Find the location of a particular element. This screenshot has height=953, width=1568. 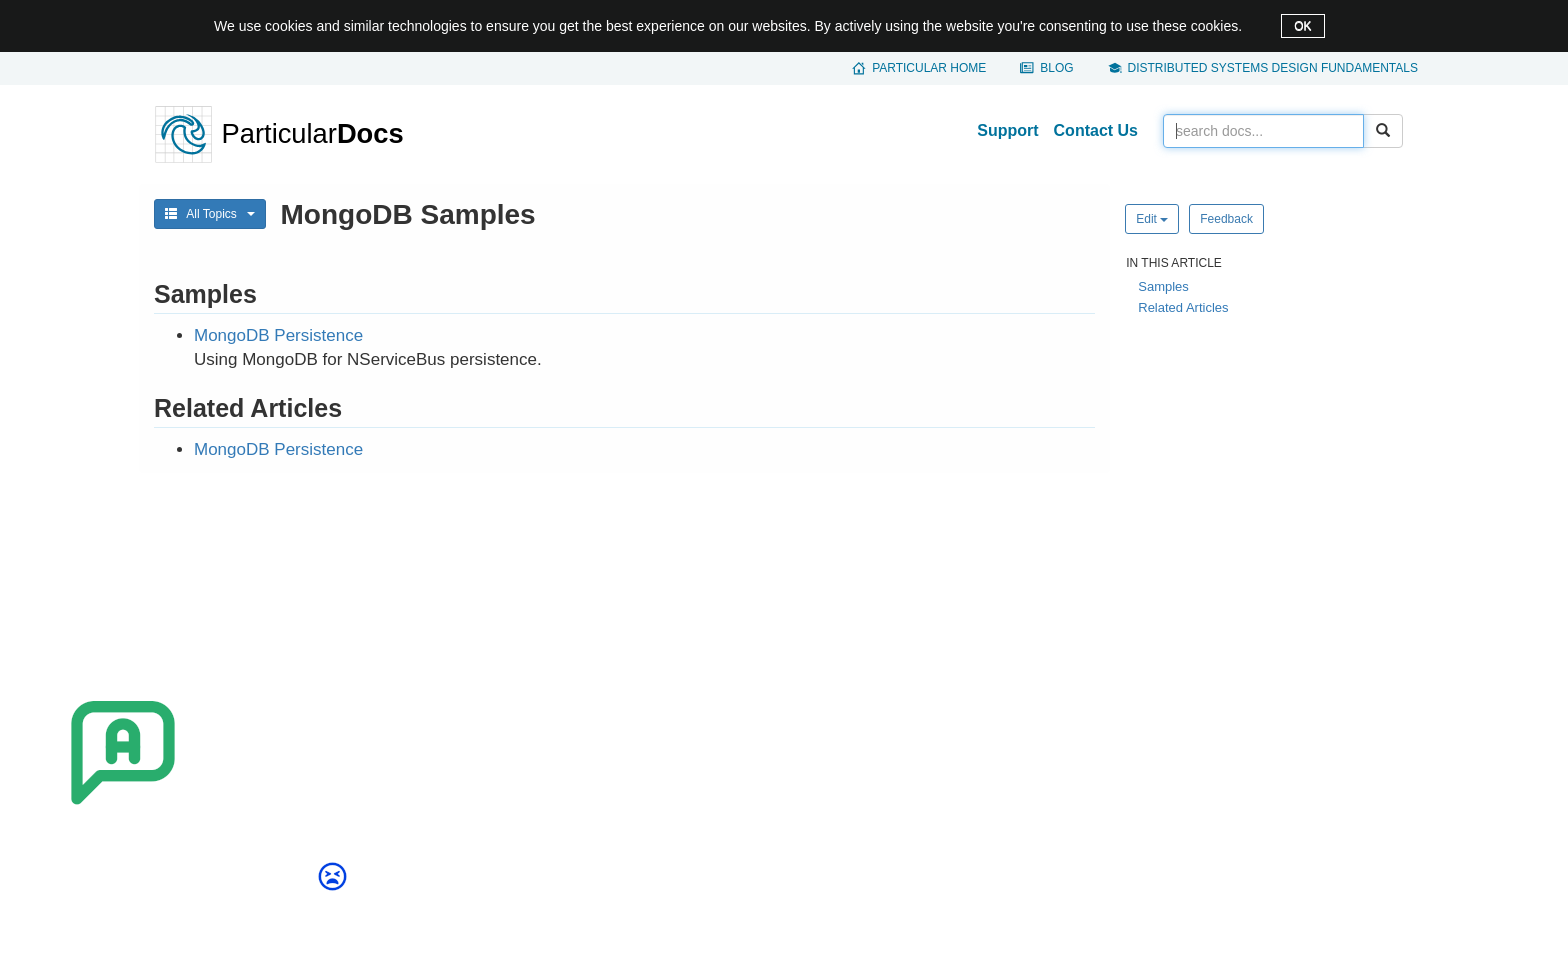

translate message or conversation is located at coordinates (123, 747).